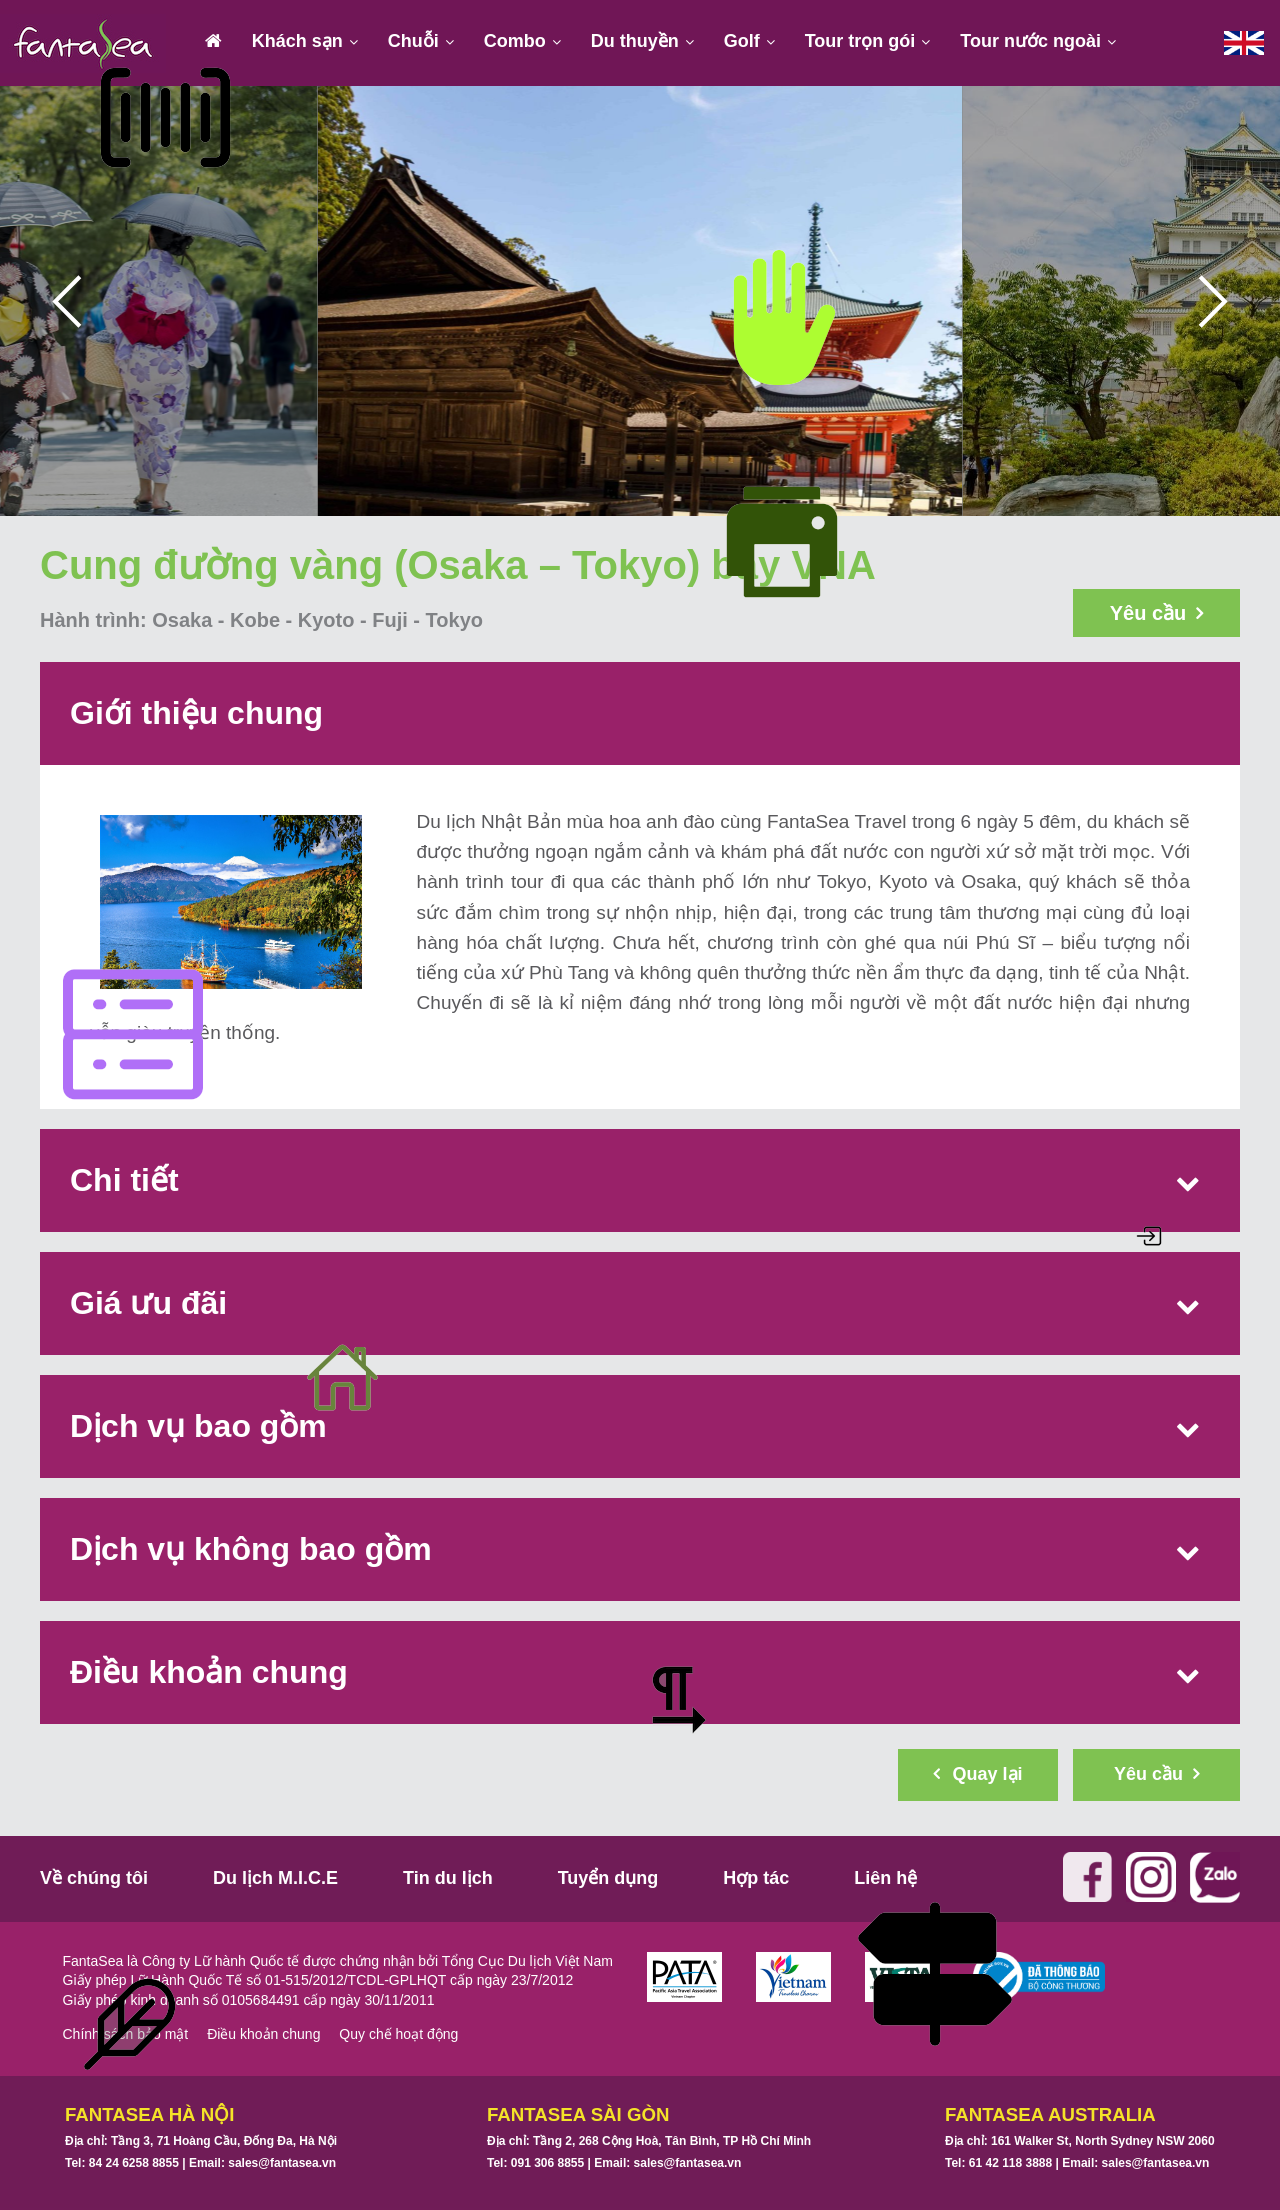 The image size is (1280, 2210). Describe the element at coordinates (133, 1036) in the screenshot. I see `access server settings or management` at that location.